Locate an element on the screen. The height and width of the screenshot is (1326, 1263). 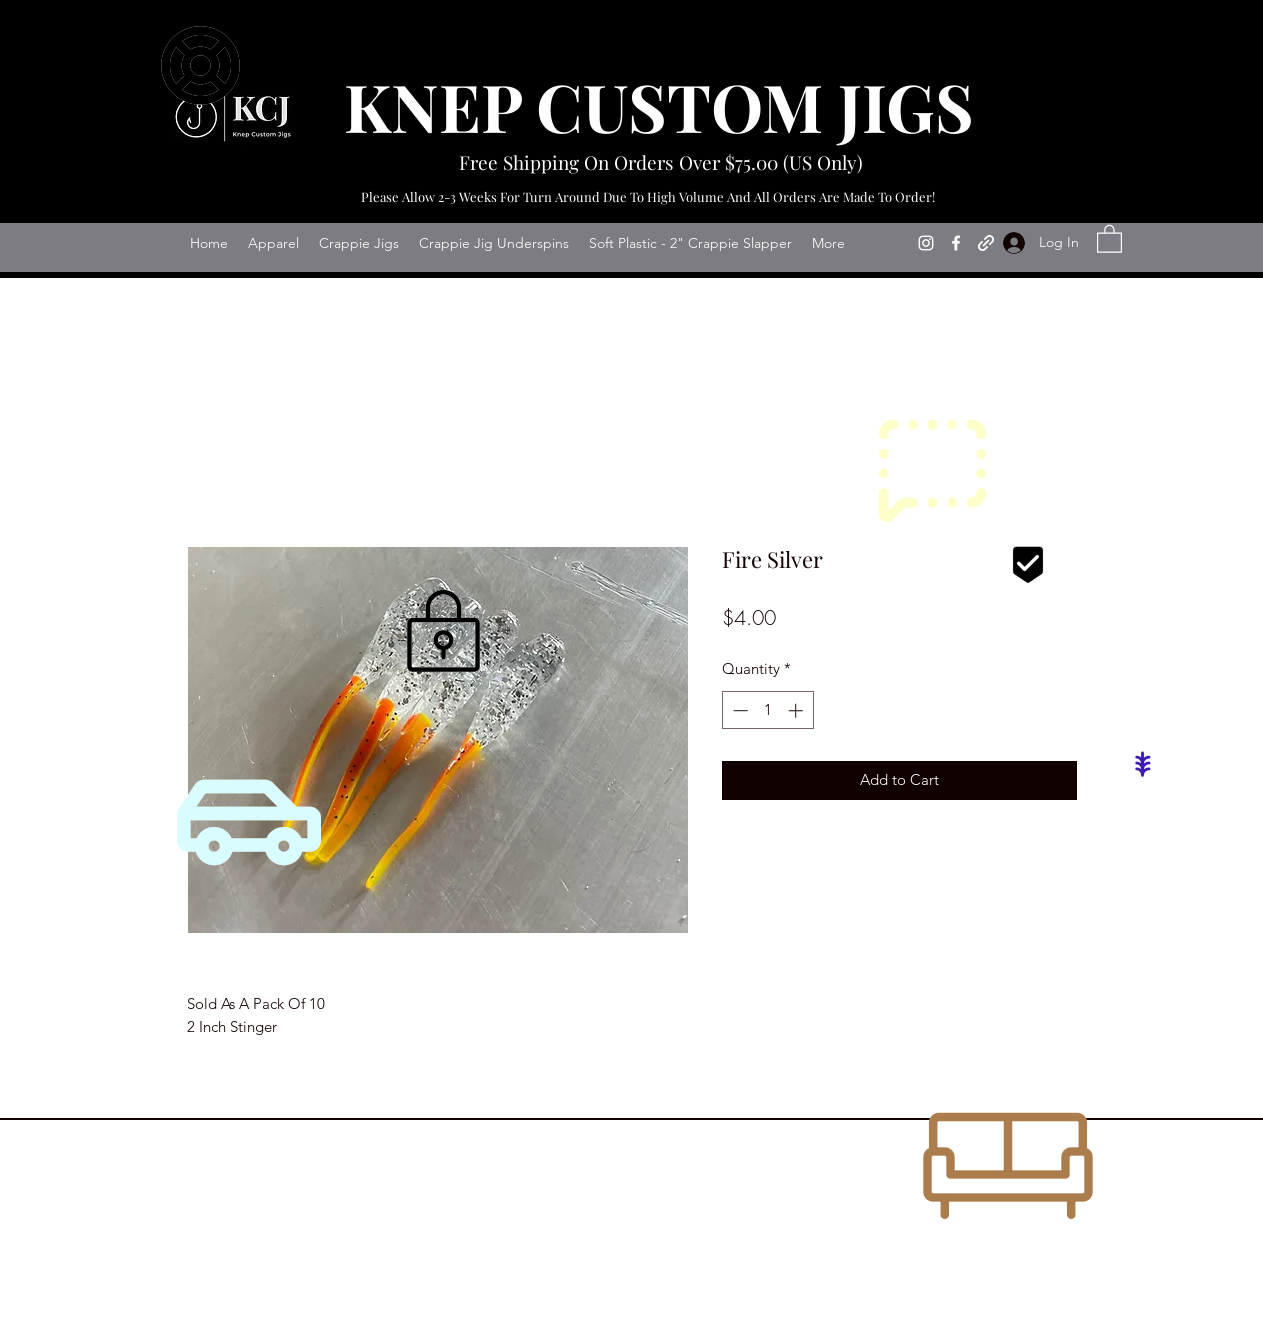
indicates a verified or confirmed location is located at coordinates (1028, 565).